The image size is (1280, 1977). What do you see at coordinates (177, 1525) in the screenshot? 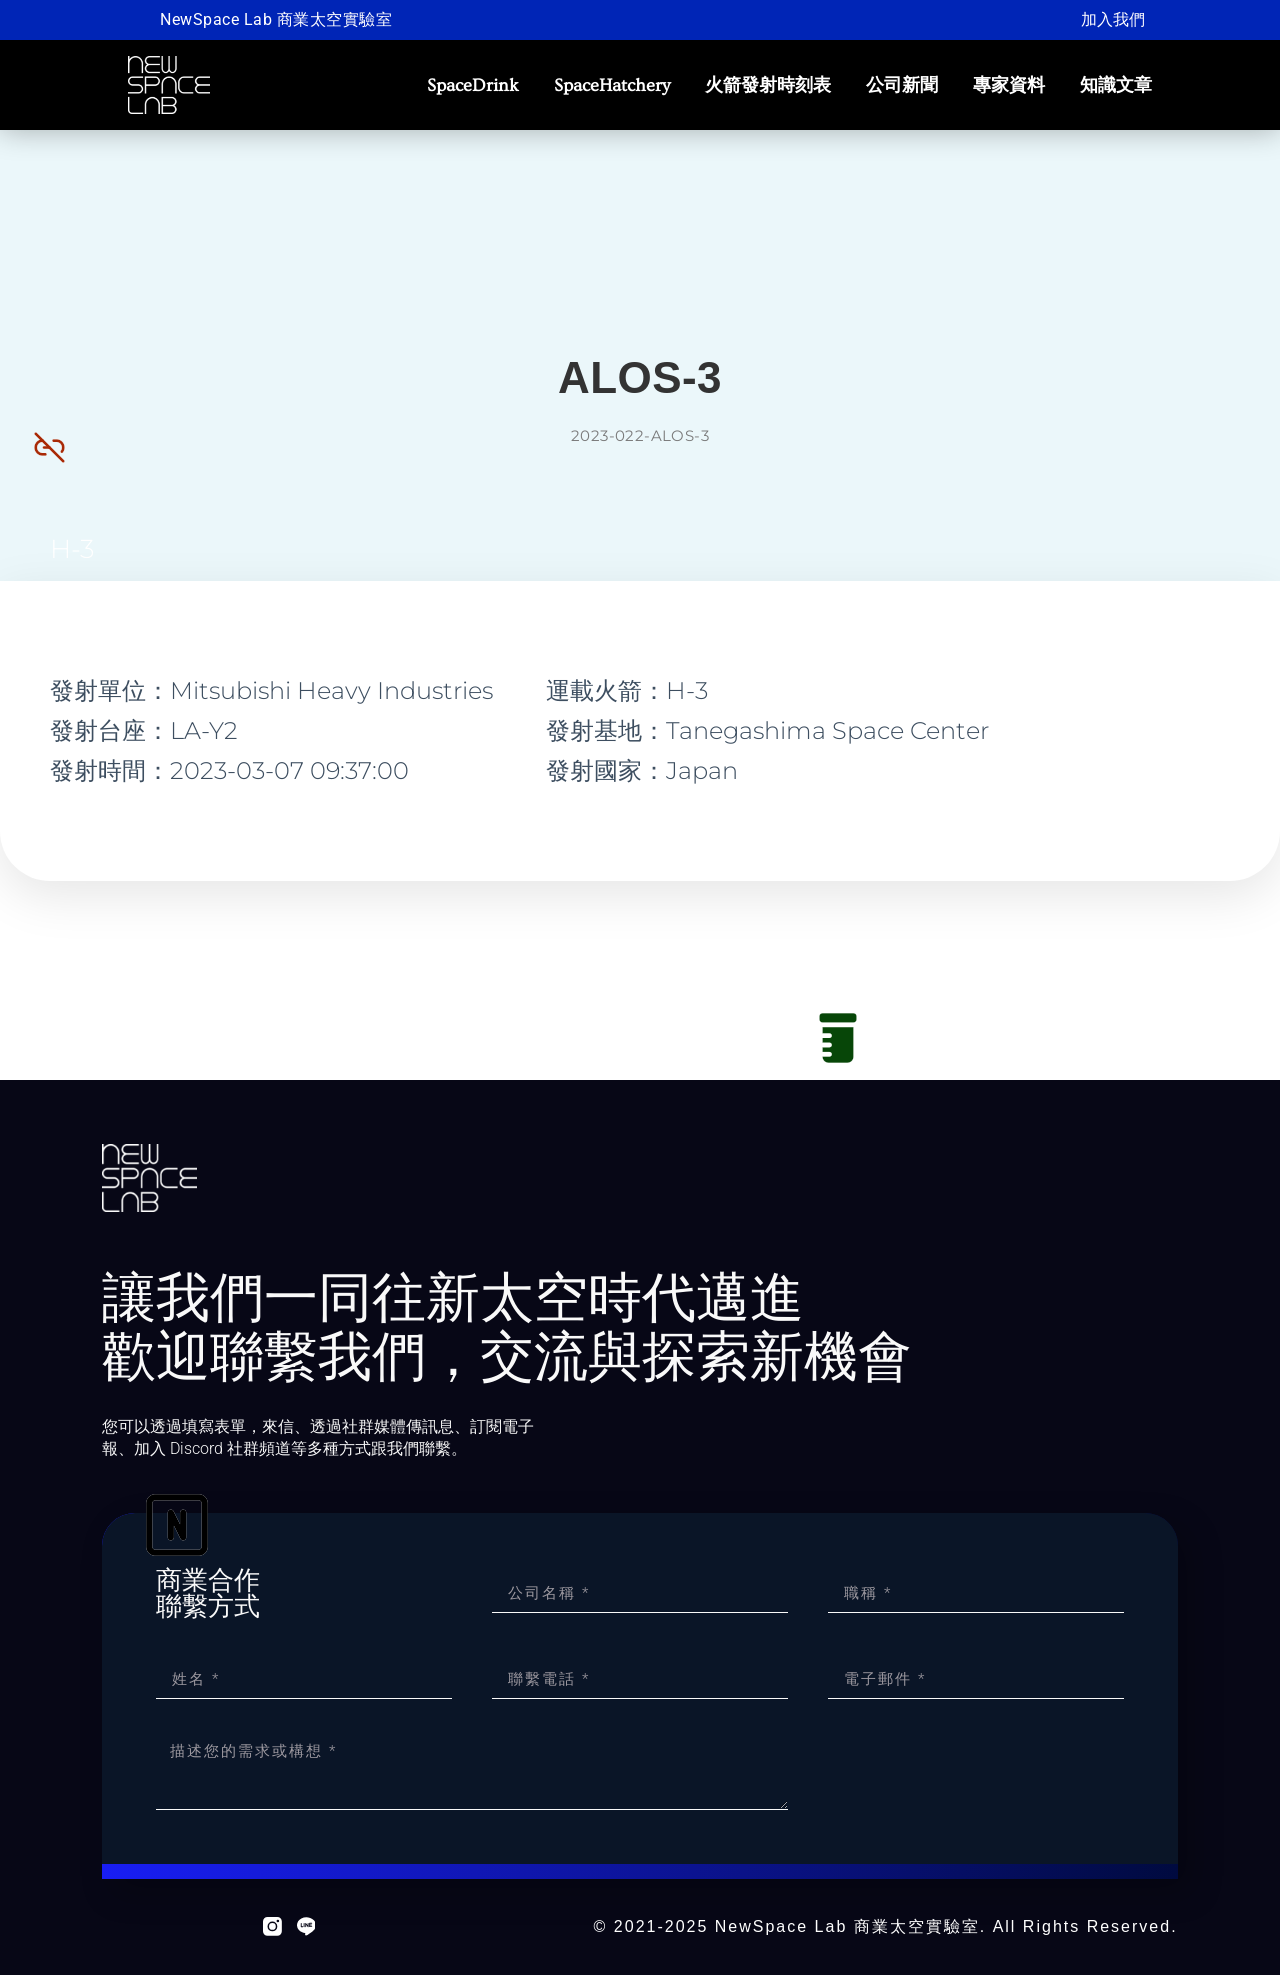
I see `indicates an item starting with the letter N` at bounding box center [177, 1525].